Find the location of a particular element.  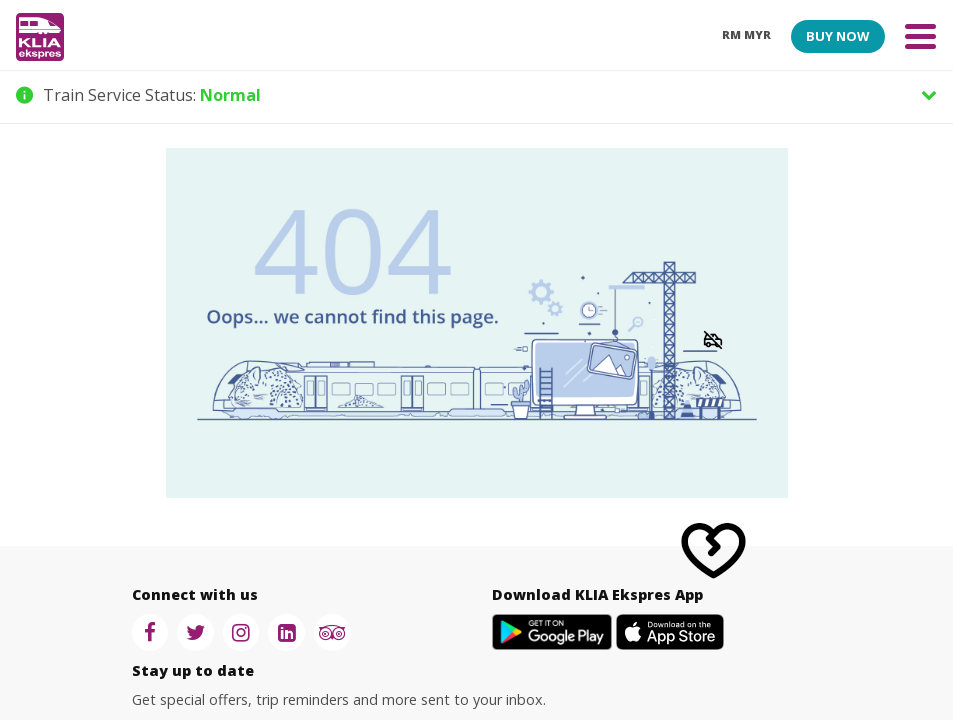

vehicle unavailable or disabled is located at coordinates (713, 340).